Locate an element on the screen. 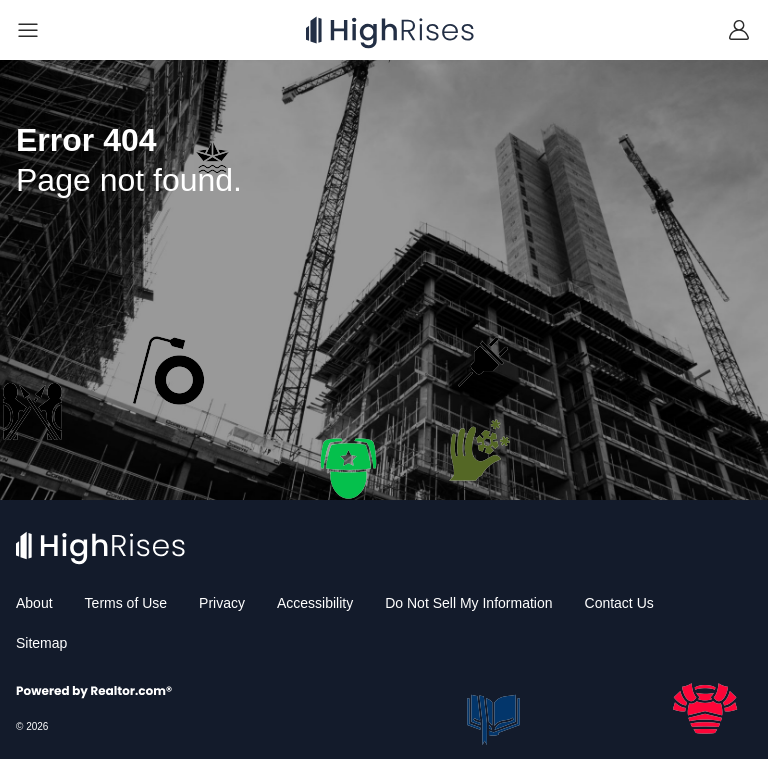  send a message or note is located at coordinates (212, 157).